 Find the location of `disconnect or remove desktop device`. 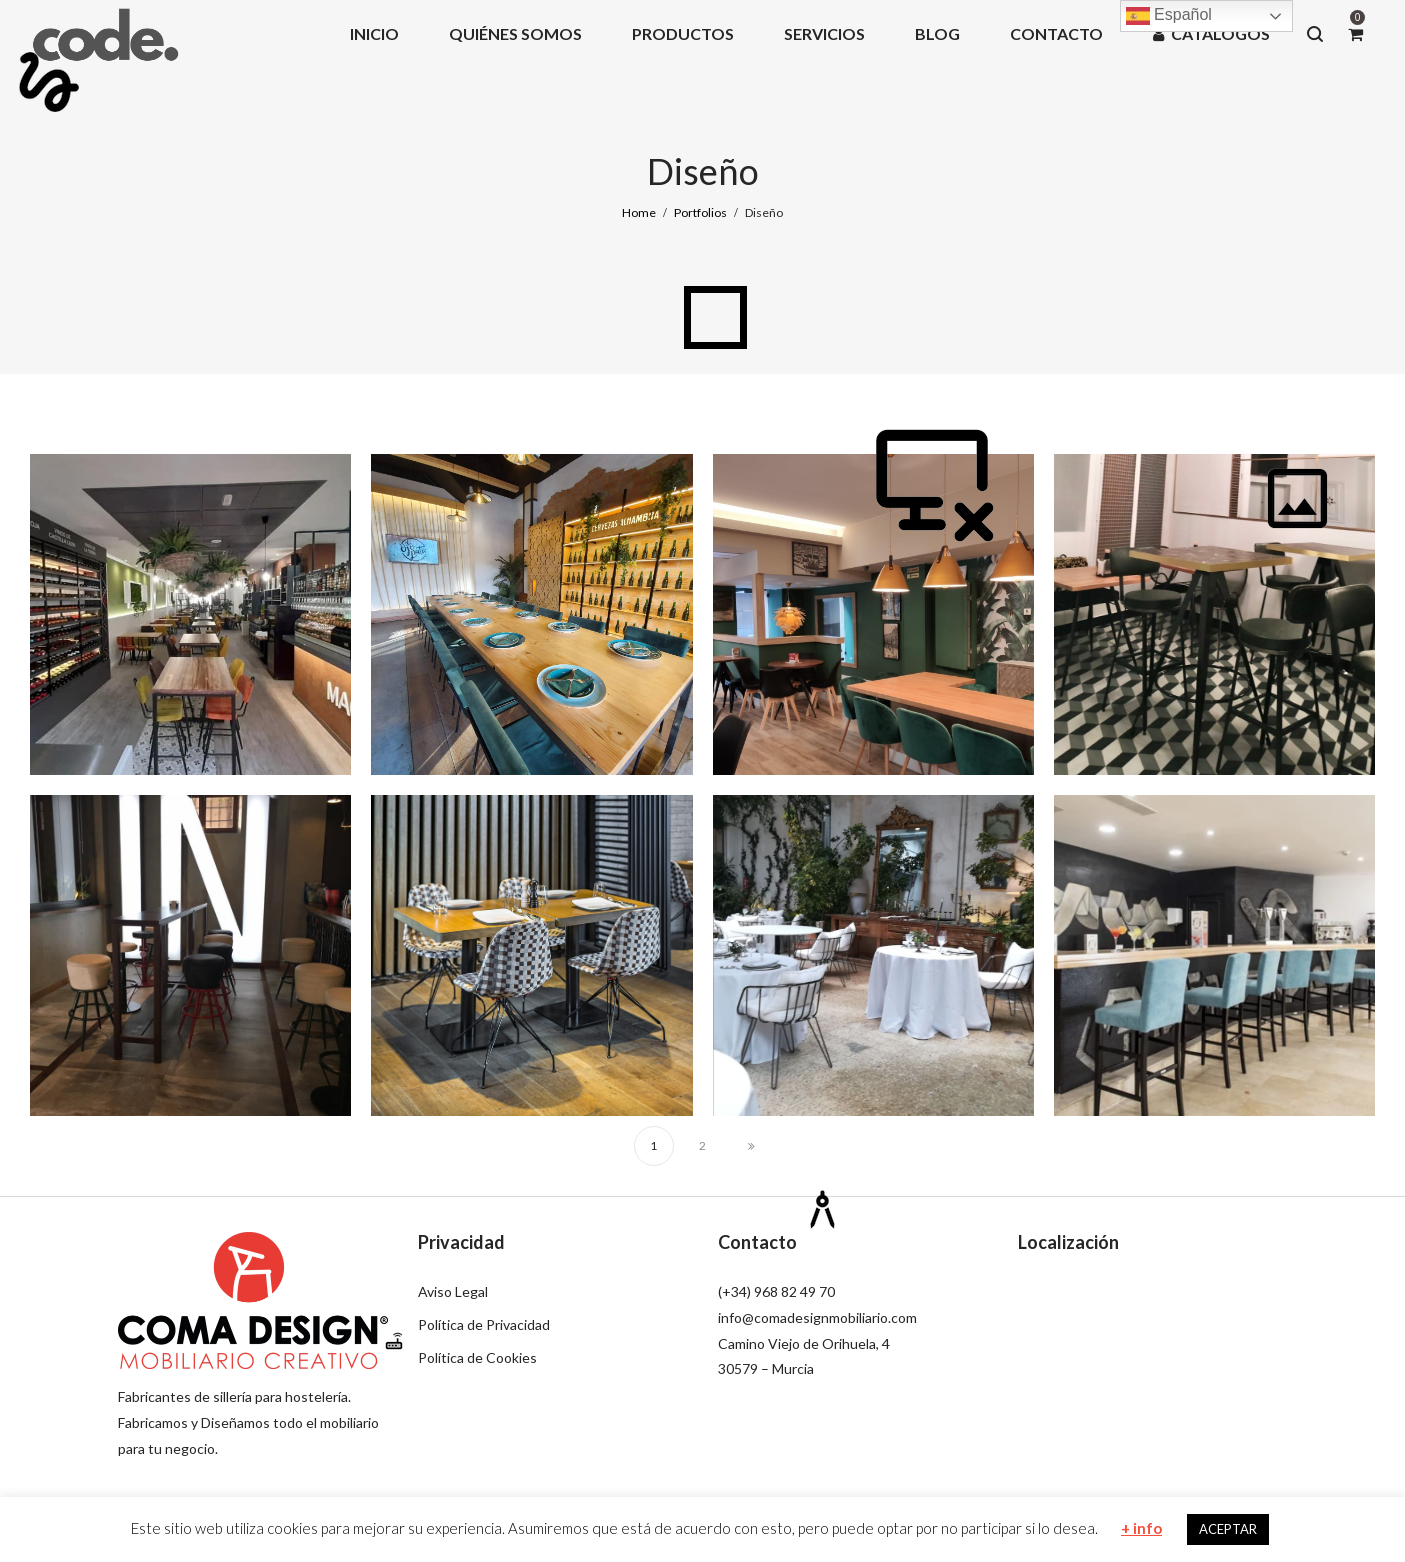

disconnect or remove desktop device is located at coordinates (932, 480).